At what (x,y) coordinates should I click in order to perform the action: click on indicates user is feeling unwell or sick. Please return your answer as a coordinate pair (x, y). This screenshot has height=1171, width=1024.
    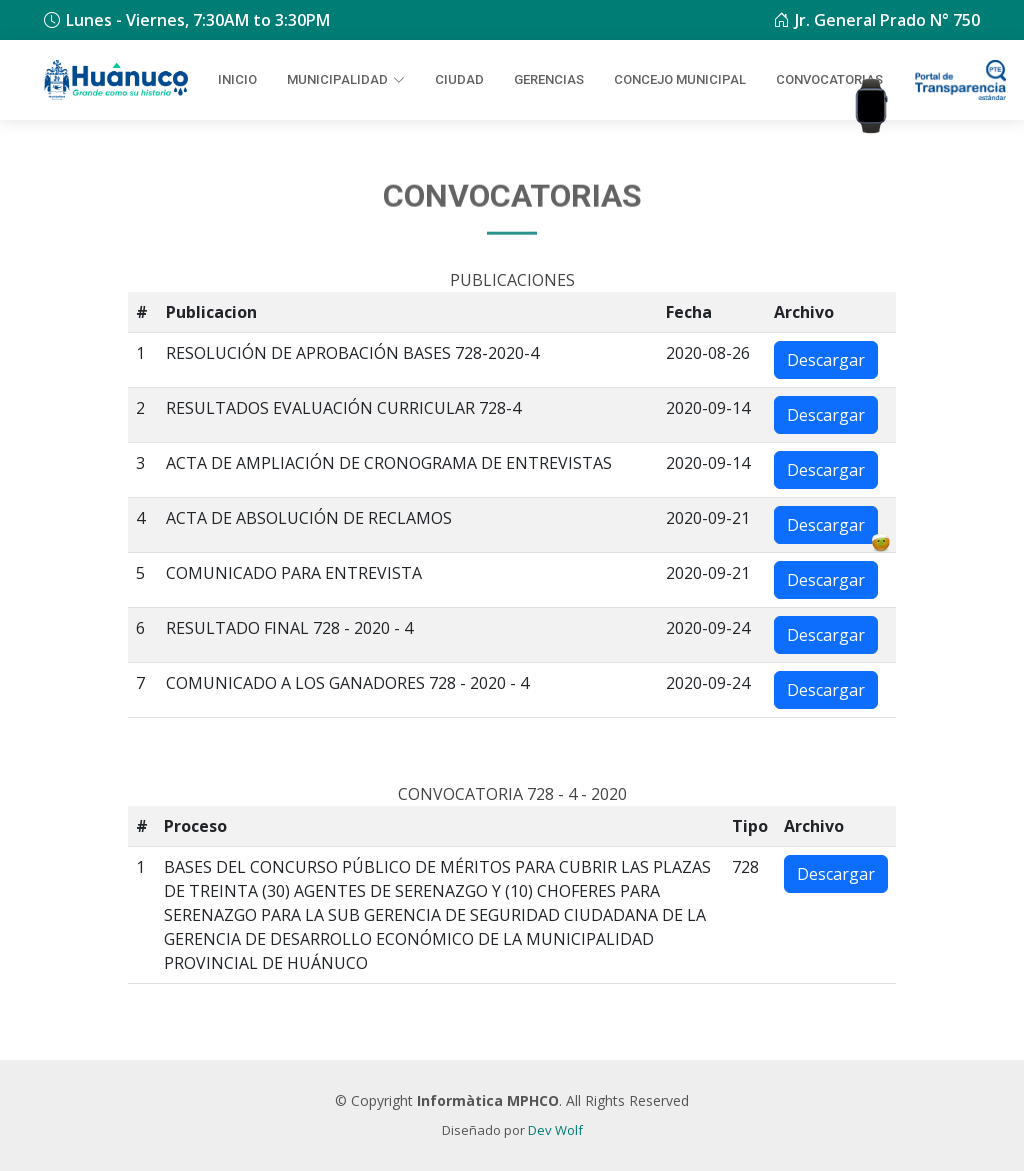
    Looking at the image, I should click on (881, 543).